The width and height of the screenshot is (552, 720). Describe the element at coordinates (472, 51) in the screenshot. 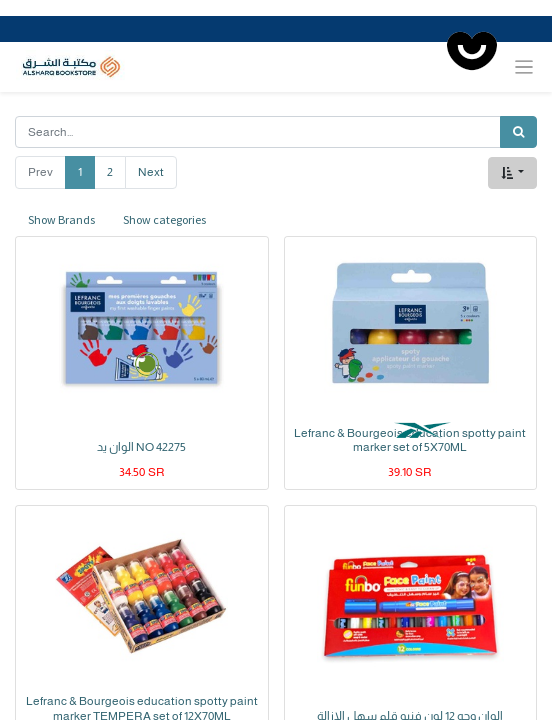

I see `open the Badoo dating app` at that location.